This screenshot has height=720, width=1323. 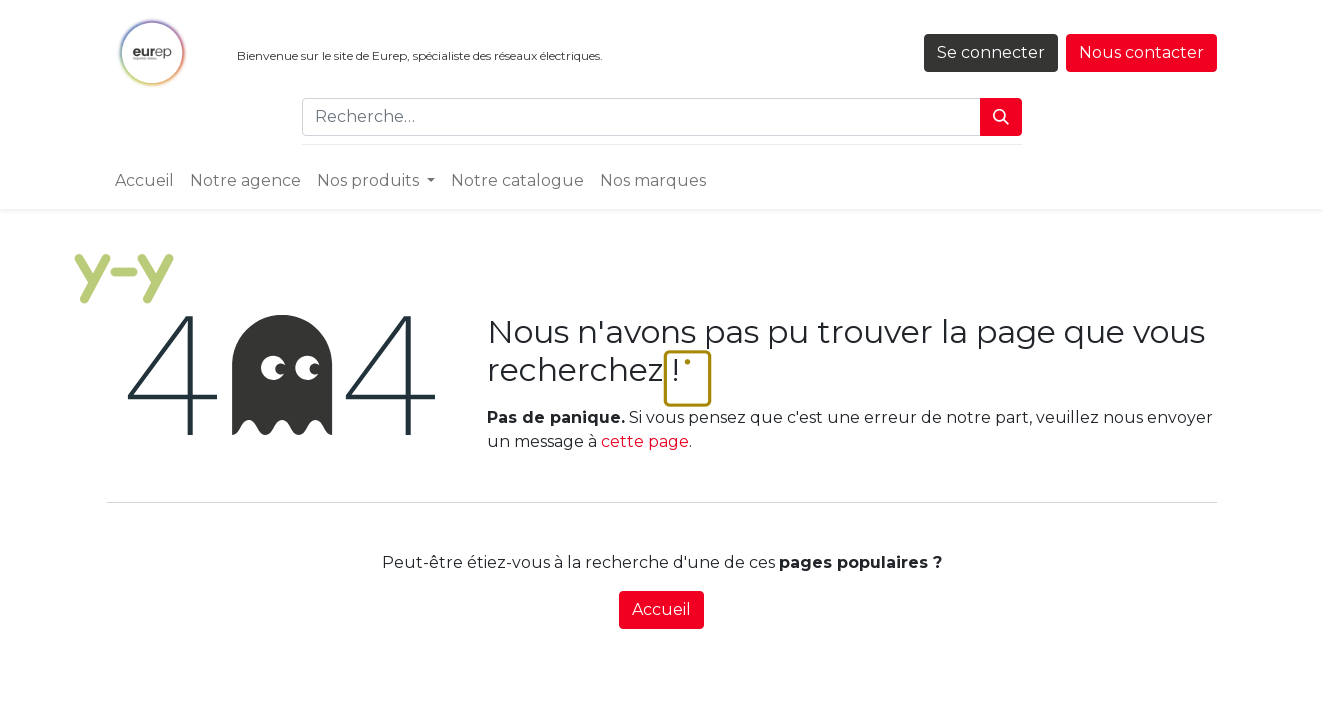 I want to click on tablet device with front-facing camera, so click(x=687, y=378).